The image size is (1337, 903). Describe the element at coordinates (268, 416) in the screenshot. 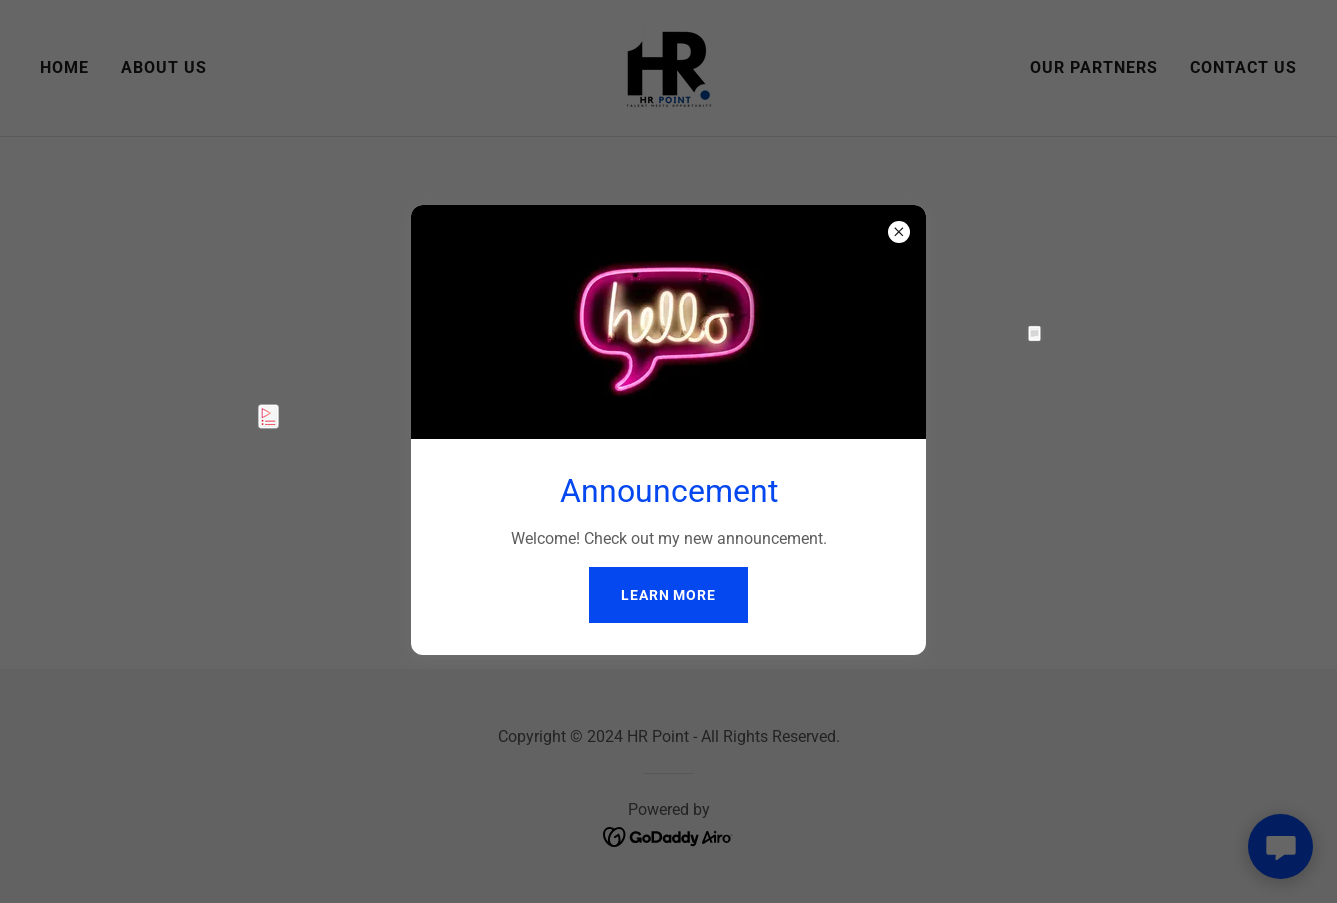

I see `open a playlist file` at that location.